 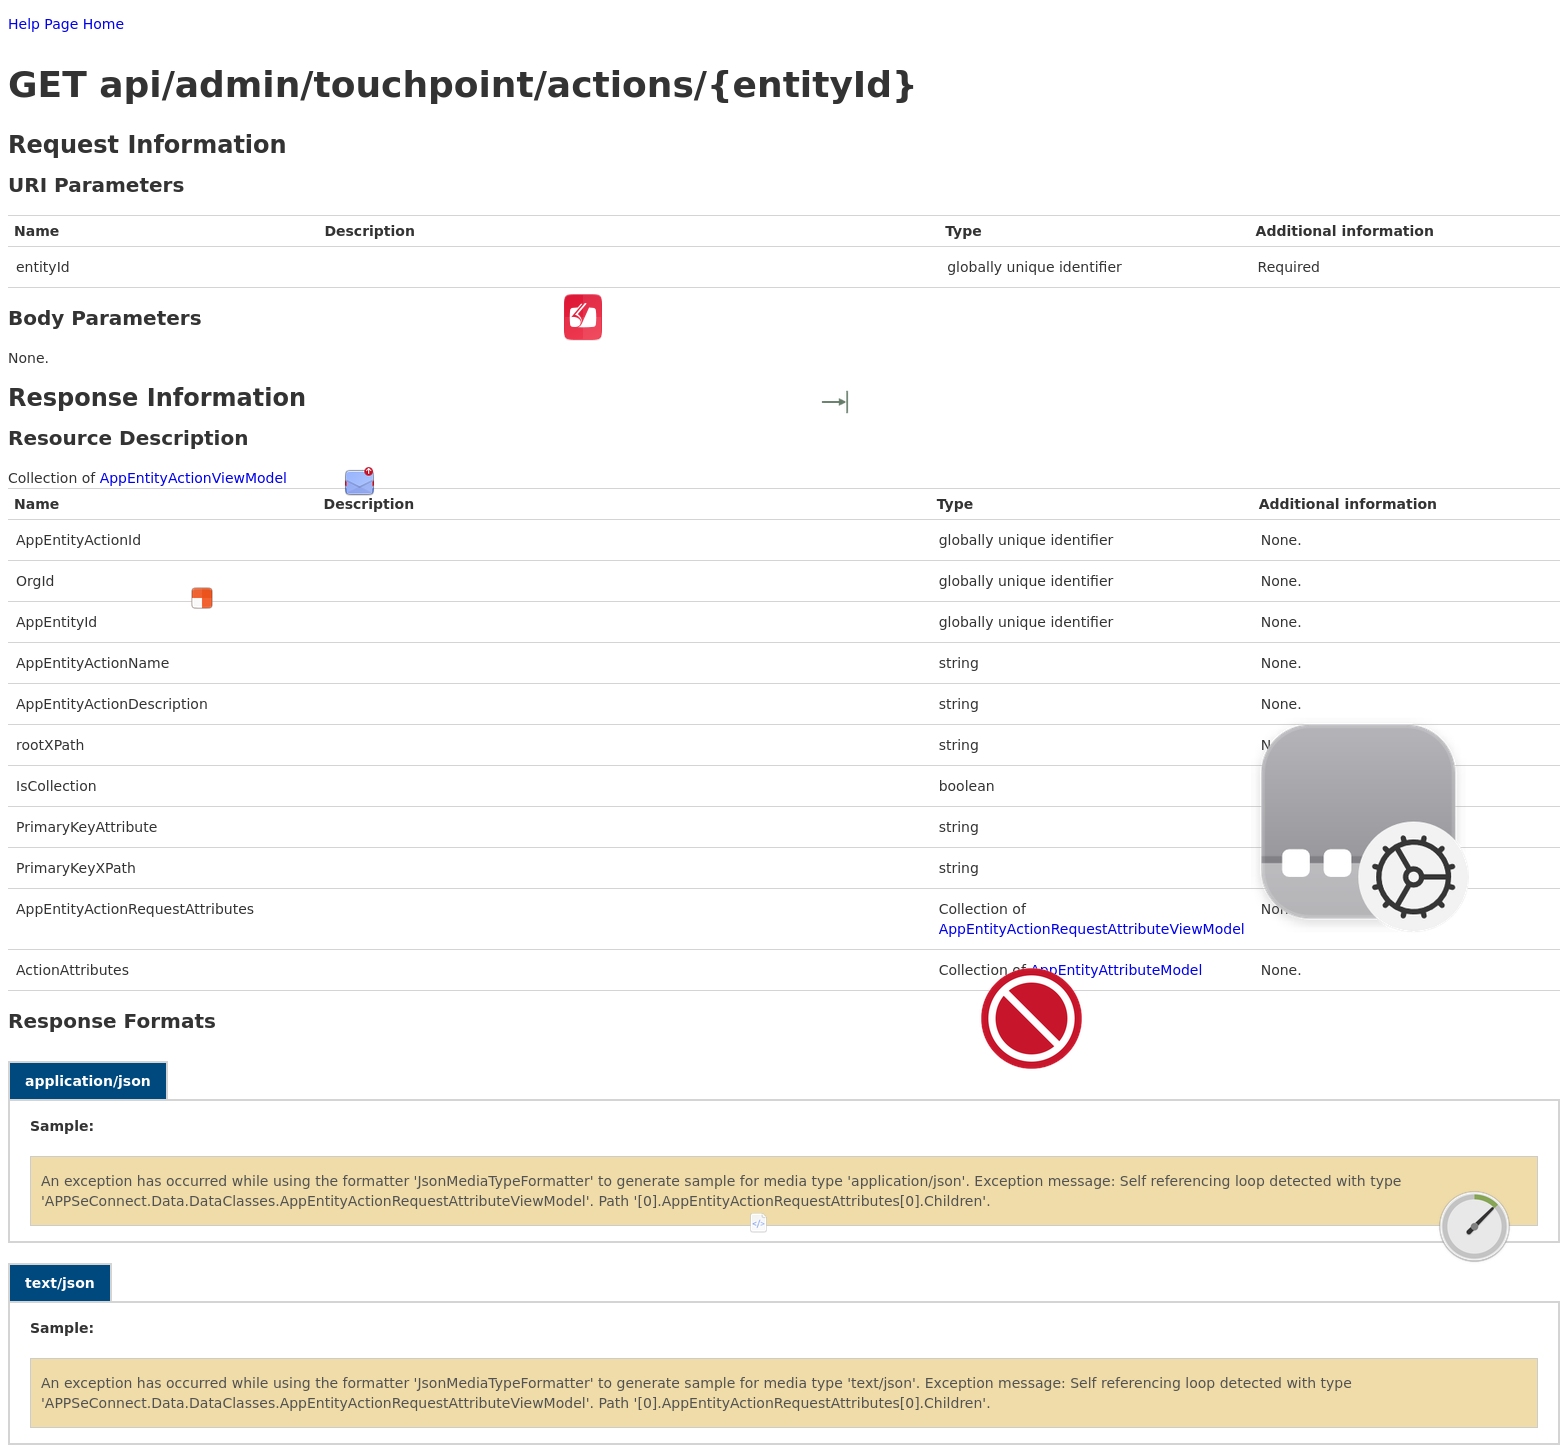 What do you see at coordinates (583, 317) in the screenshot?
I see `an eps vector image file` at bounding box center [583, 317].